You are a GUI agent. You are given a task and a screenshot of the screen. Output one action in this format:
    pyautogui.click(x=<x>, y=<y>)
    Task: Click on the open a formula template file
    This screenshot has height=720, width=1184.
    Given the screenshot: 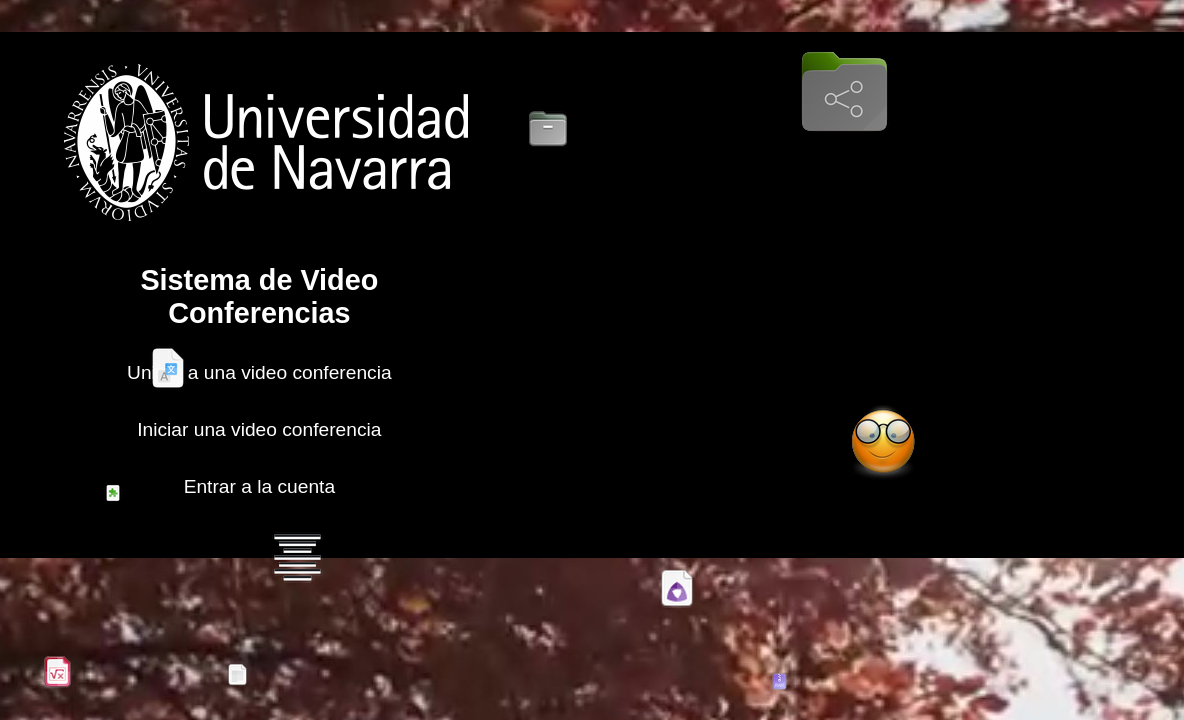 What is the action you would take?
    pyautogui.click(x=57, y=671)
    